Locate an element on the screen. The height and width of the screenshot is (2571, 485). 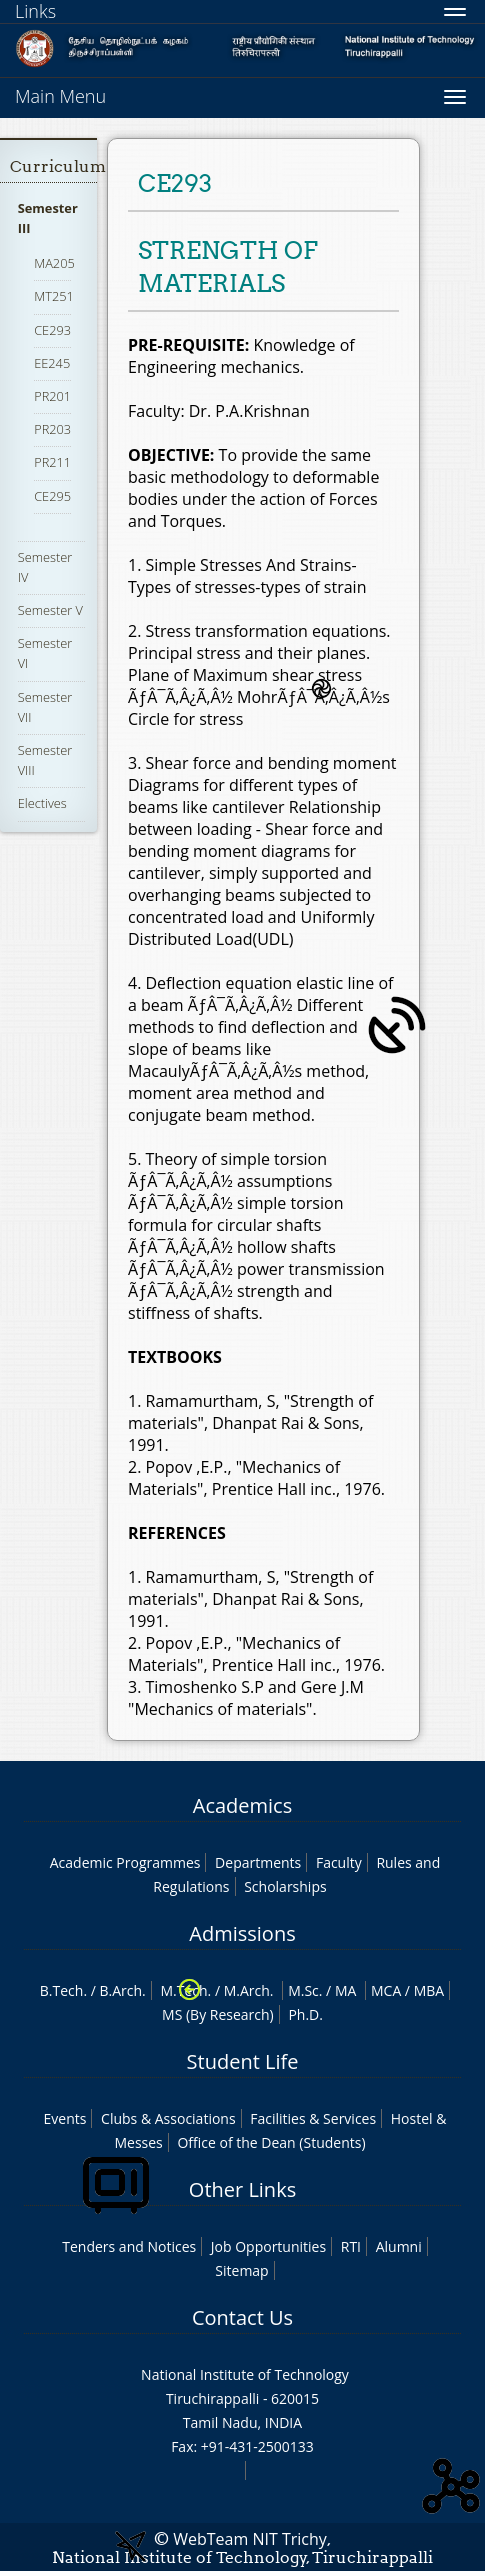
access satellite or broadcast settings is located at coordinates (397, 1025).